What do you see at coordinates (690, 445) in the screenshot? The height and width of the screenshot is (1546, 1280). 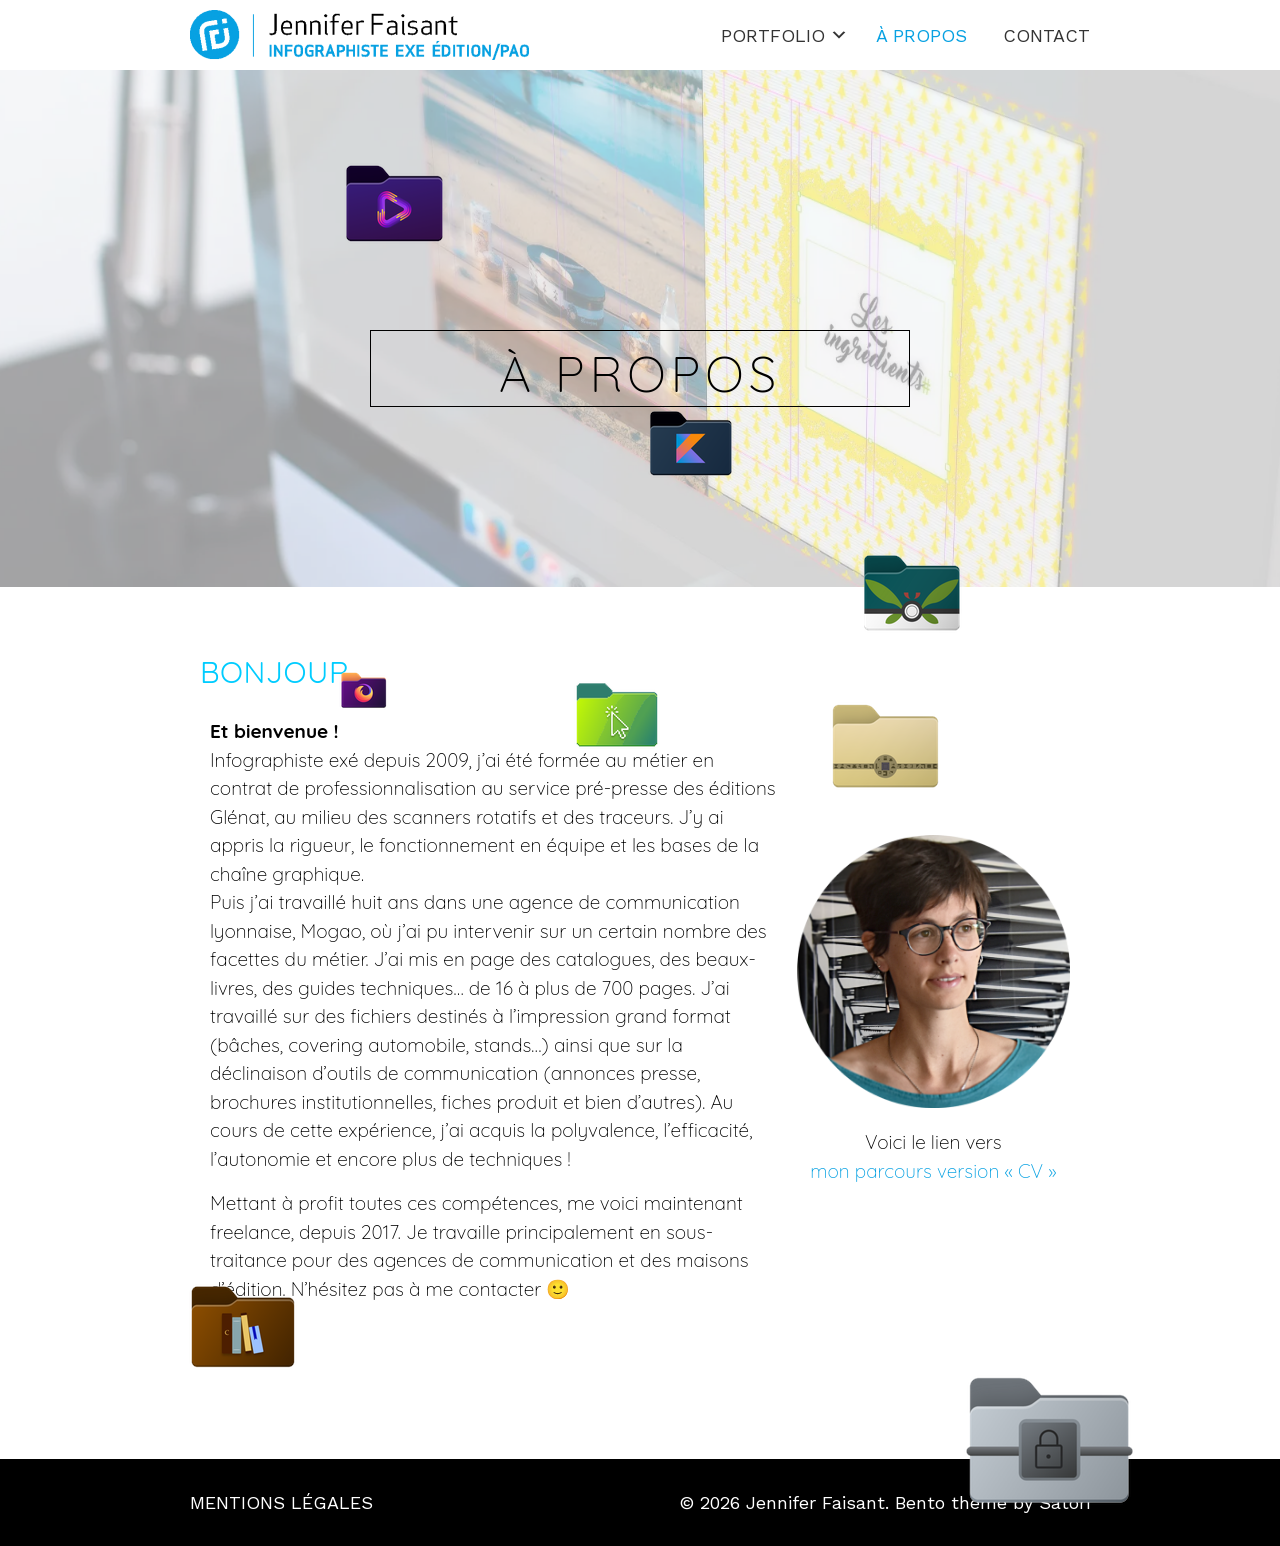 I see `open folder containing kotlin project files` at bounding box center [690, 445].